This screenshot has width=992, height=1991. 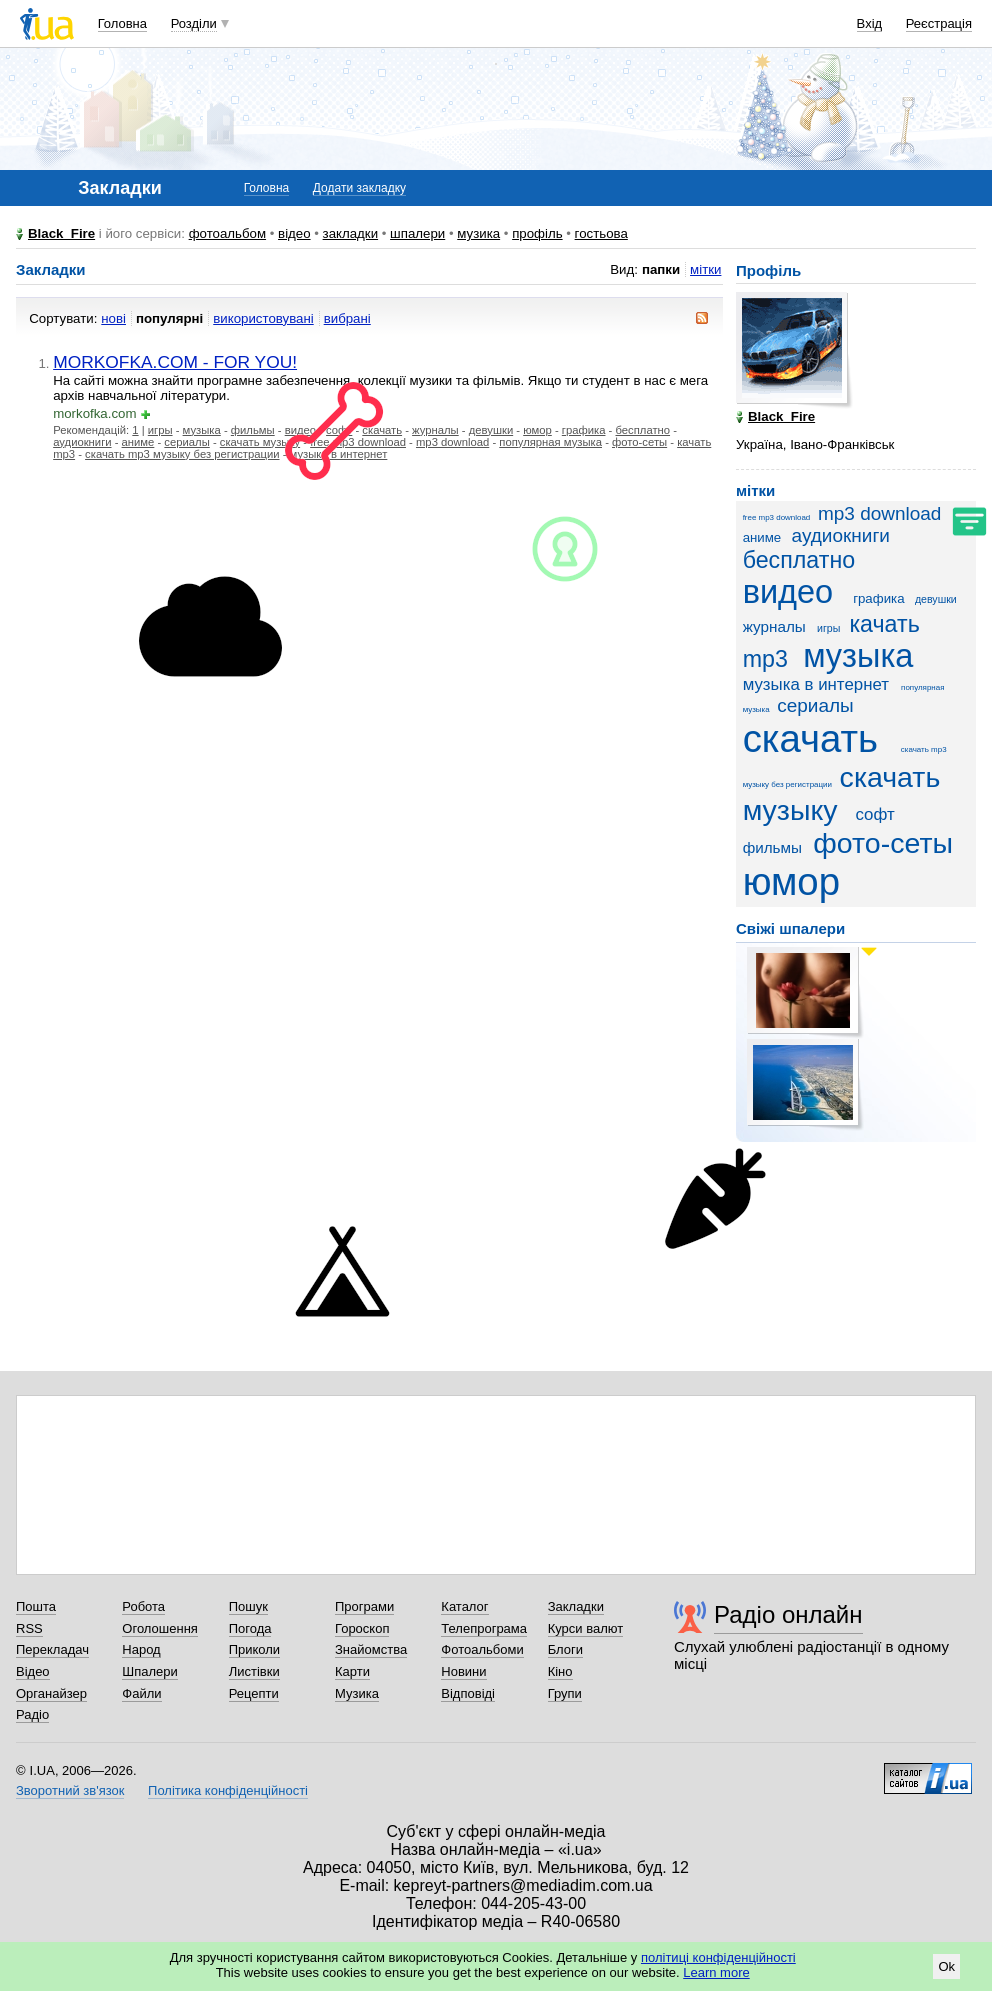 What do you see at coordinates (210, 626) in the screenshot?
I see `cloud storage or sync status` at bounding box center [210, 626].